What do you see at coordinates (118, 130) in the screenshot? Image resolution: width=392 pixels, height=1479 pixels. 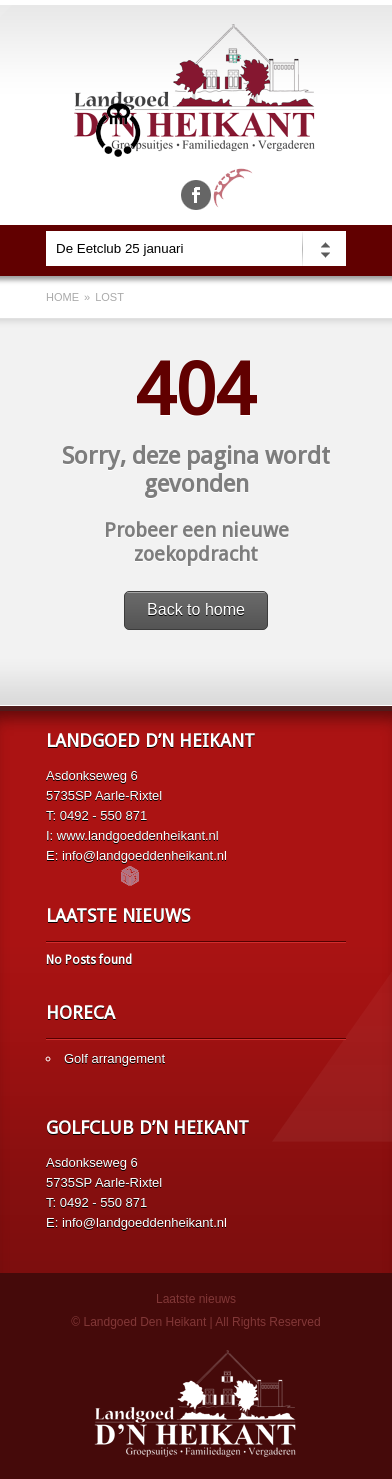 I see `equip a skull ring accessory` at bounding box center [118, 130].